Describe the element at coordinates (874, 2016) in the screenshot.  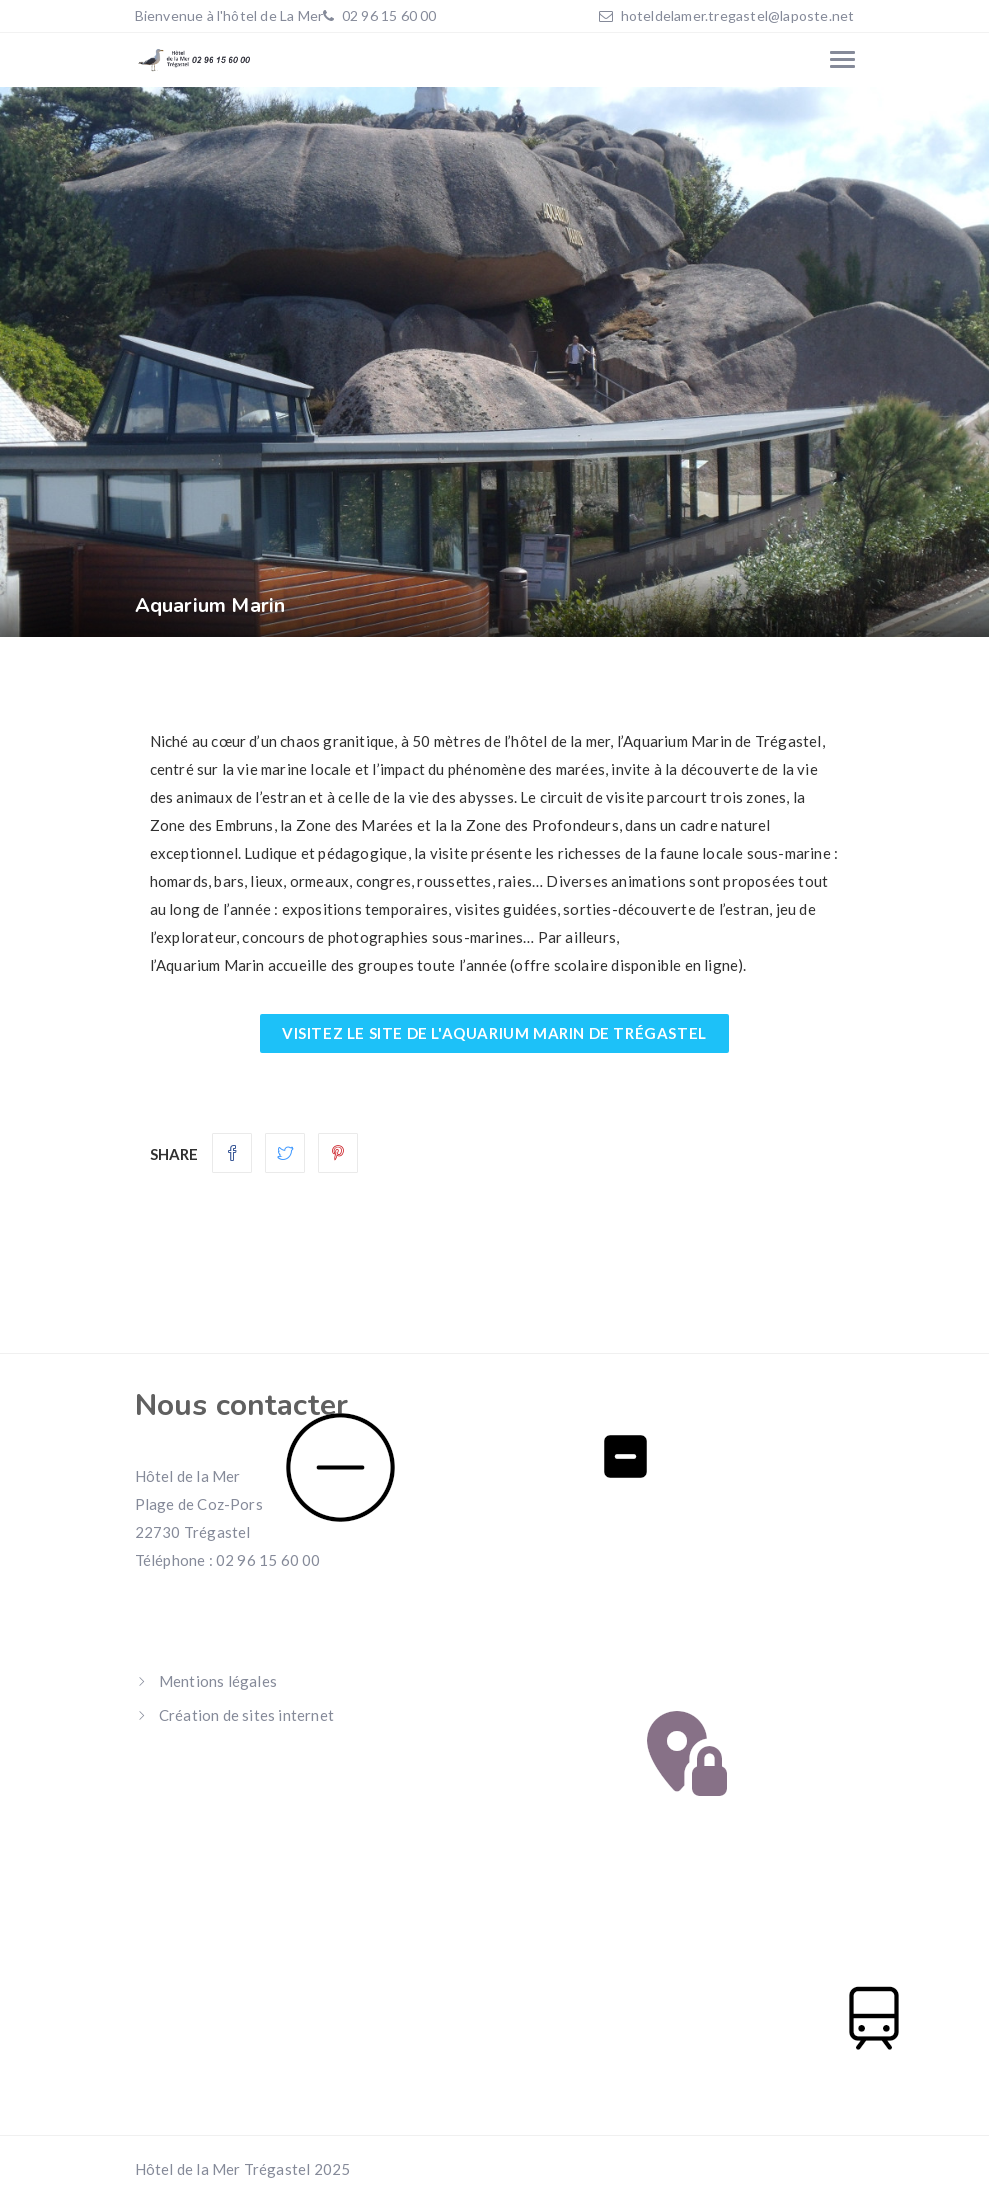
I see `access train schedules or rail services` at that location.